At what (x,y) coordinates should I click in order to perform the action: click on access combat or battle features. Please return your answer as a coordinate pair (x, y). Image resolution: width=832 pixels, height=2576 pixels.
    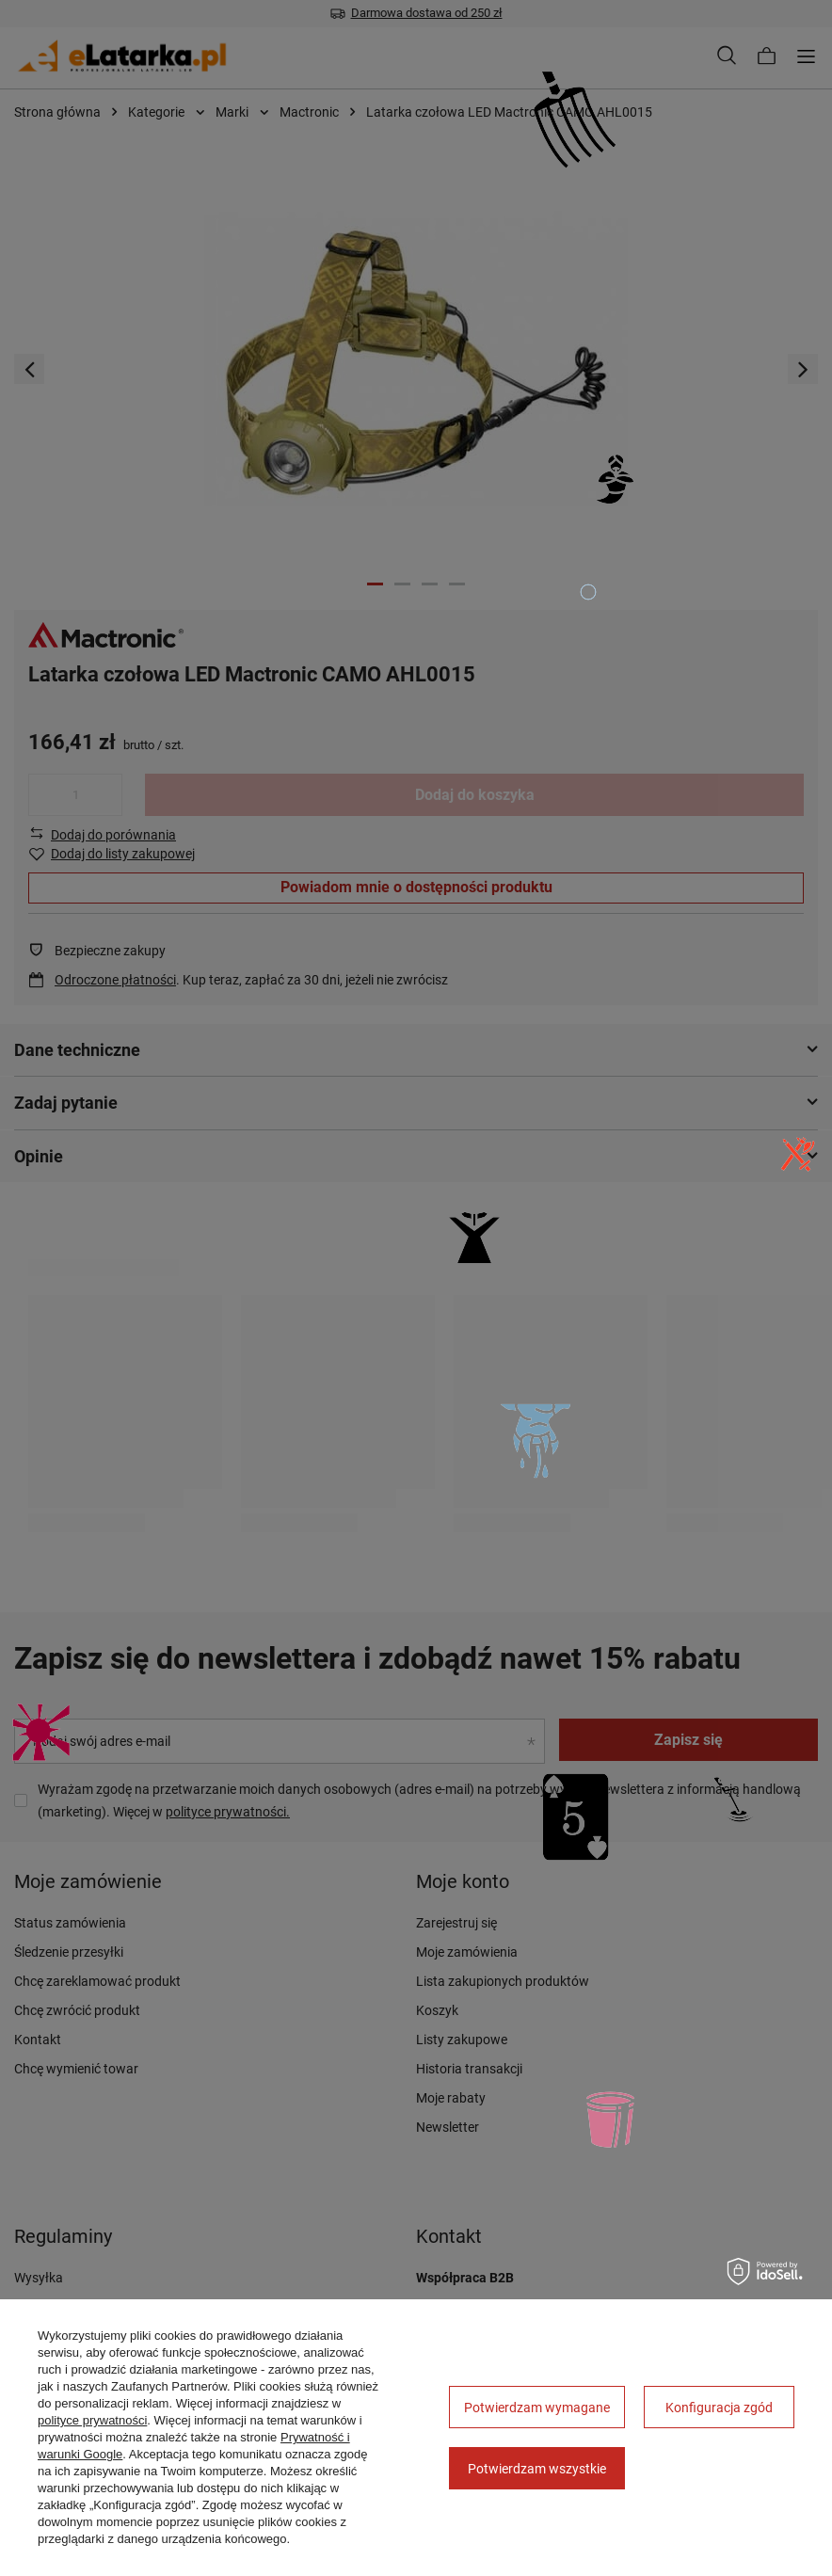
    Looking at the image, I should click on (797, 1154).